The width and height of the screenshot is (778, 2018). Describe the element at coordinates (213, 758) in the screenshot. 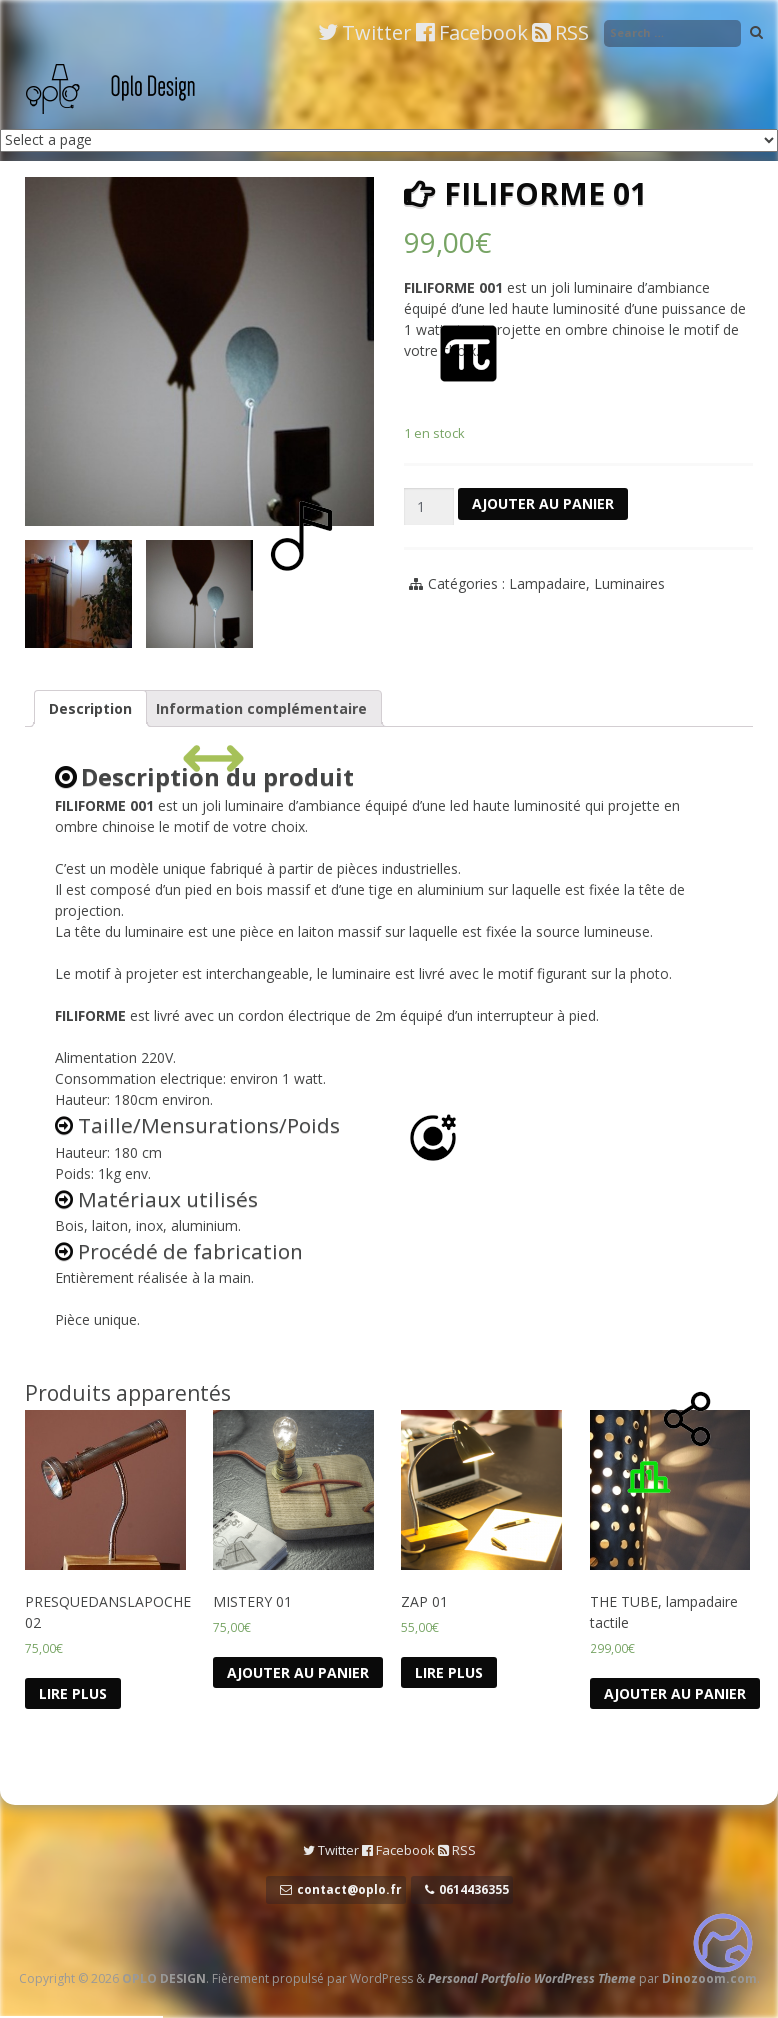

I see `resize or adjust width horizontally` at that location.